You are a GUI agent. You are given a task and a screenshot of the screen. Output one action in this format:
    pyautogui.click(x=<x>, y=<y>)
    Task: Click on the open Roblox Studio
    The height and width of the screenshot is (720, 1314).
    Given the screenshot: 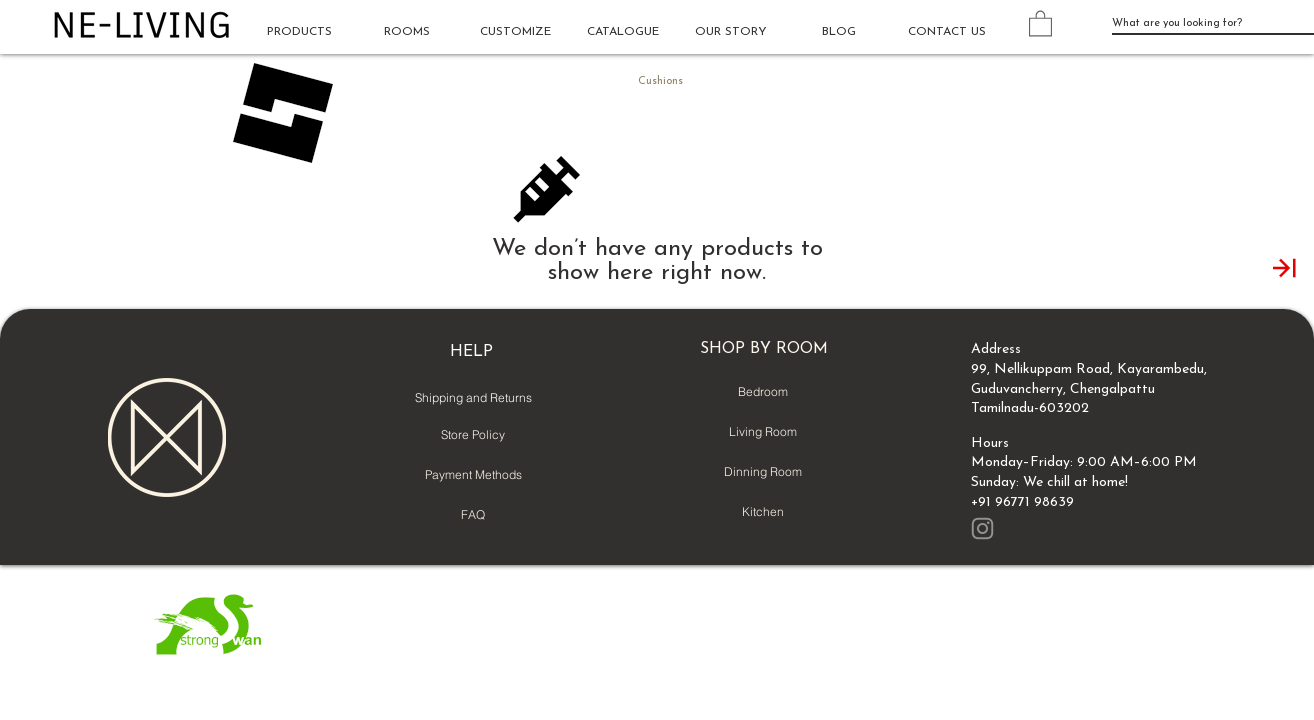 What is the action you would take?
    pyautogui.click(x=283, y=113)
    